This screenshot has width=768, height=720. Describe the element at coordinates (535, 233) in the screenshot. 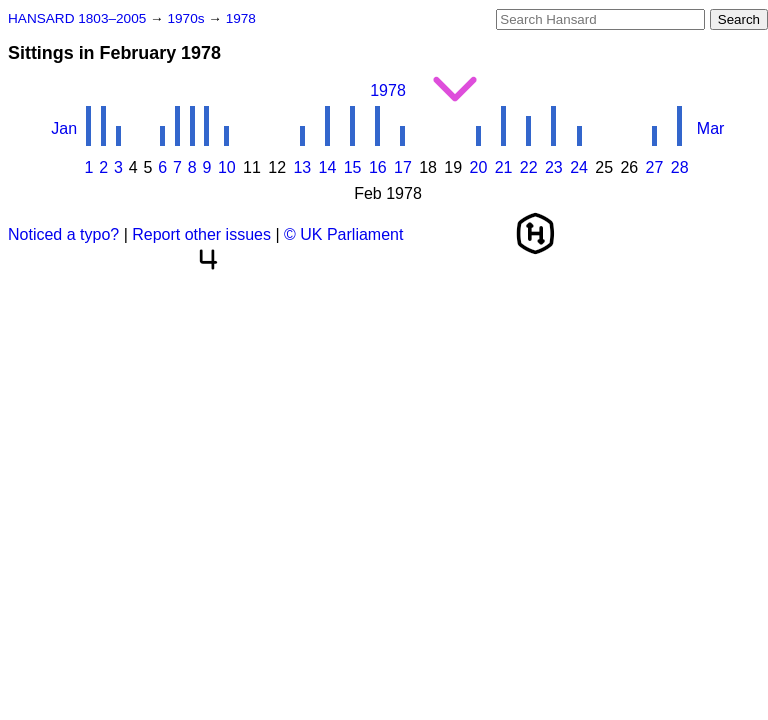

I see `visit HackerRank coding platform` at that location.